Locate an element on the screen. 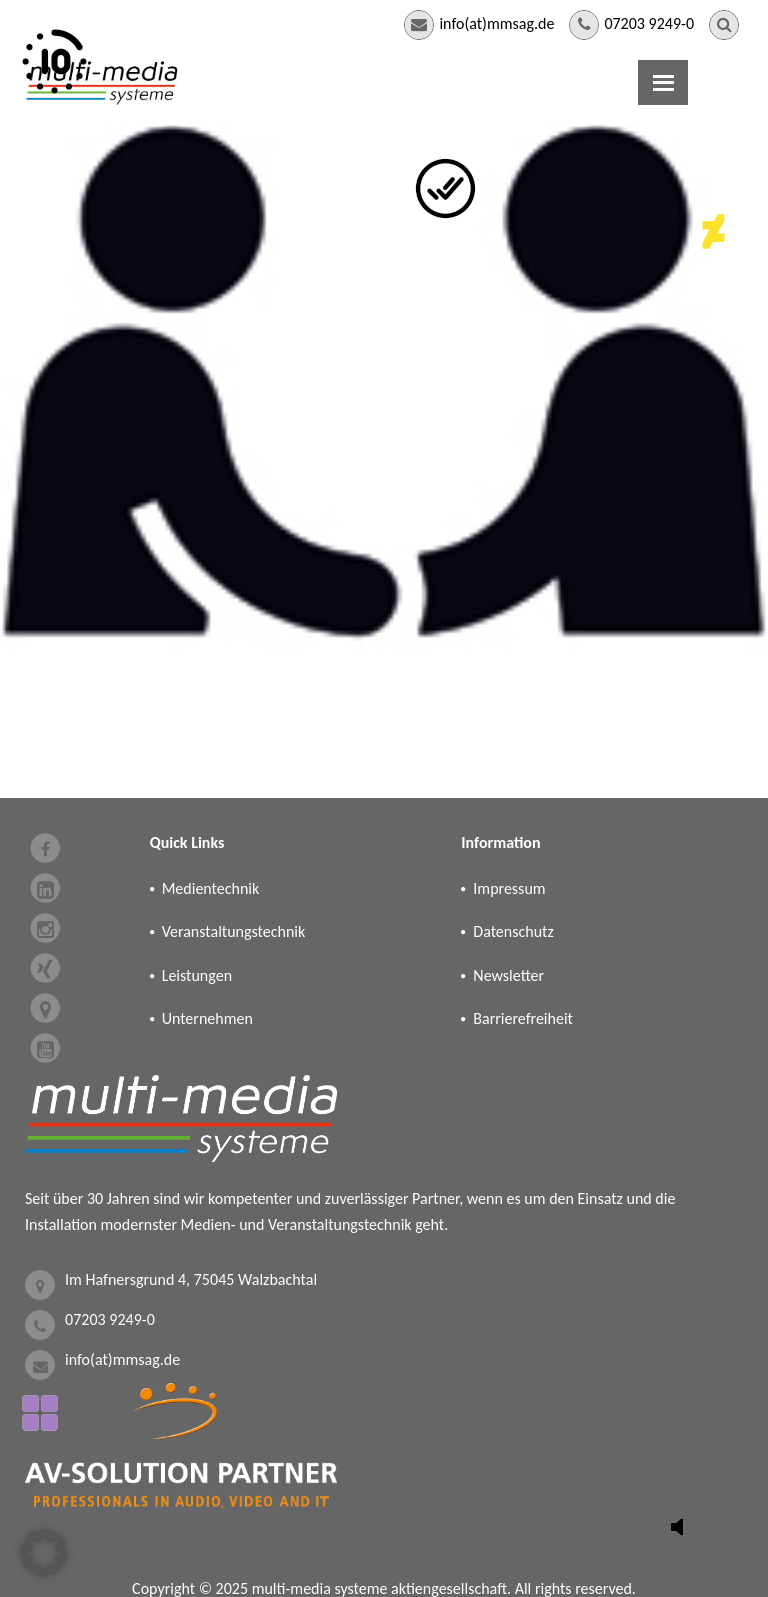 The width and height of the screenshot is (768, 1597). view items in grid layout is located at coordinates (40, 1413).